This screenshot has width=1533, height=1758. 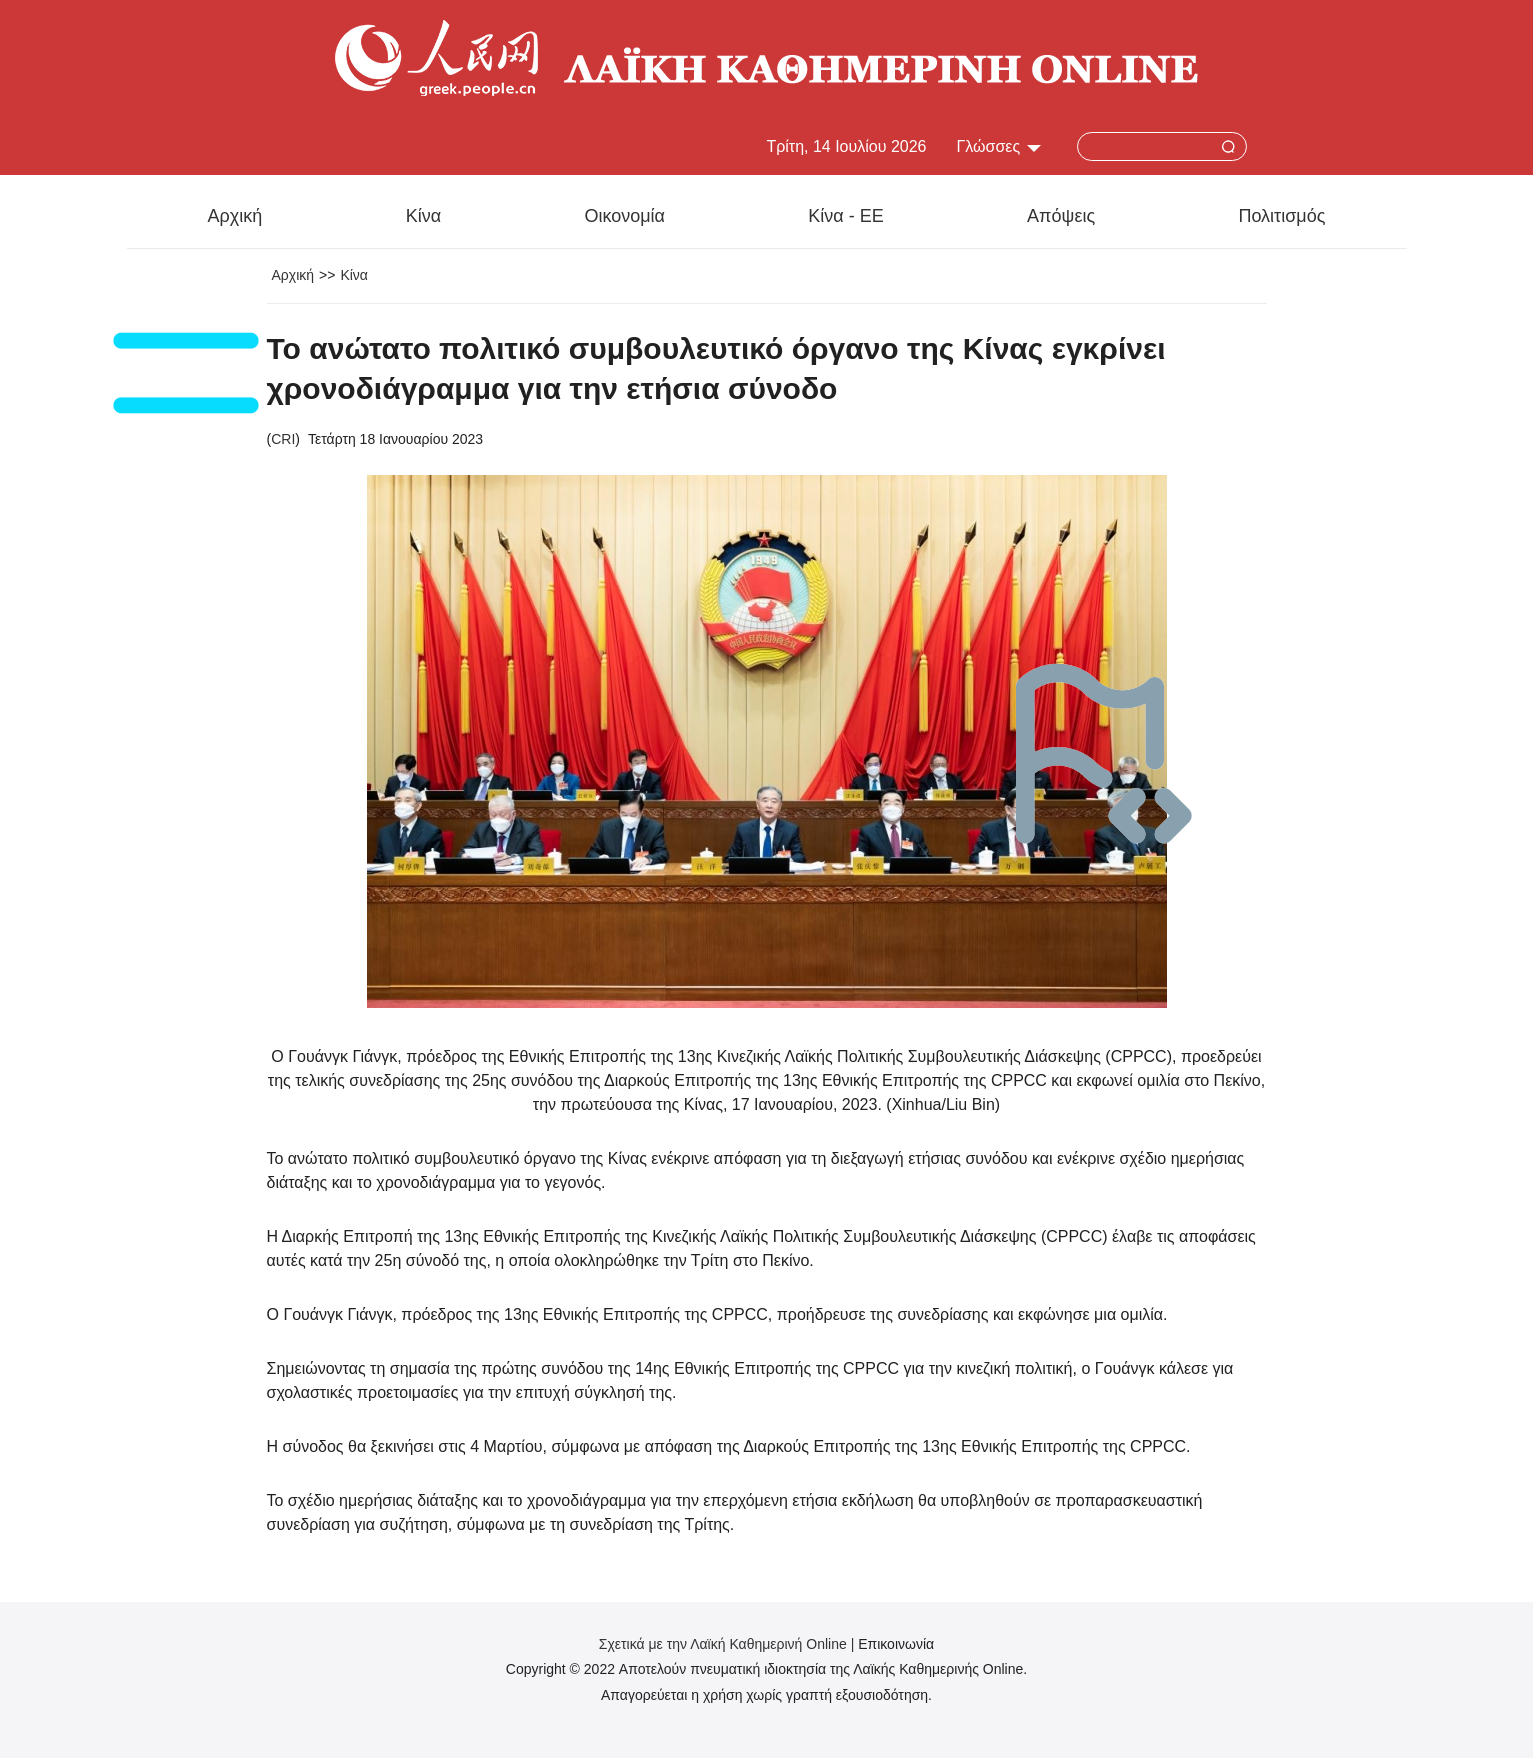 What do you see at coordinates (186, 373) in the screenshot?
I see `open navigation menu` at bounding box center [186, 373].